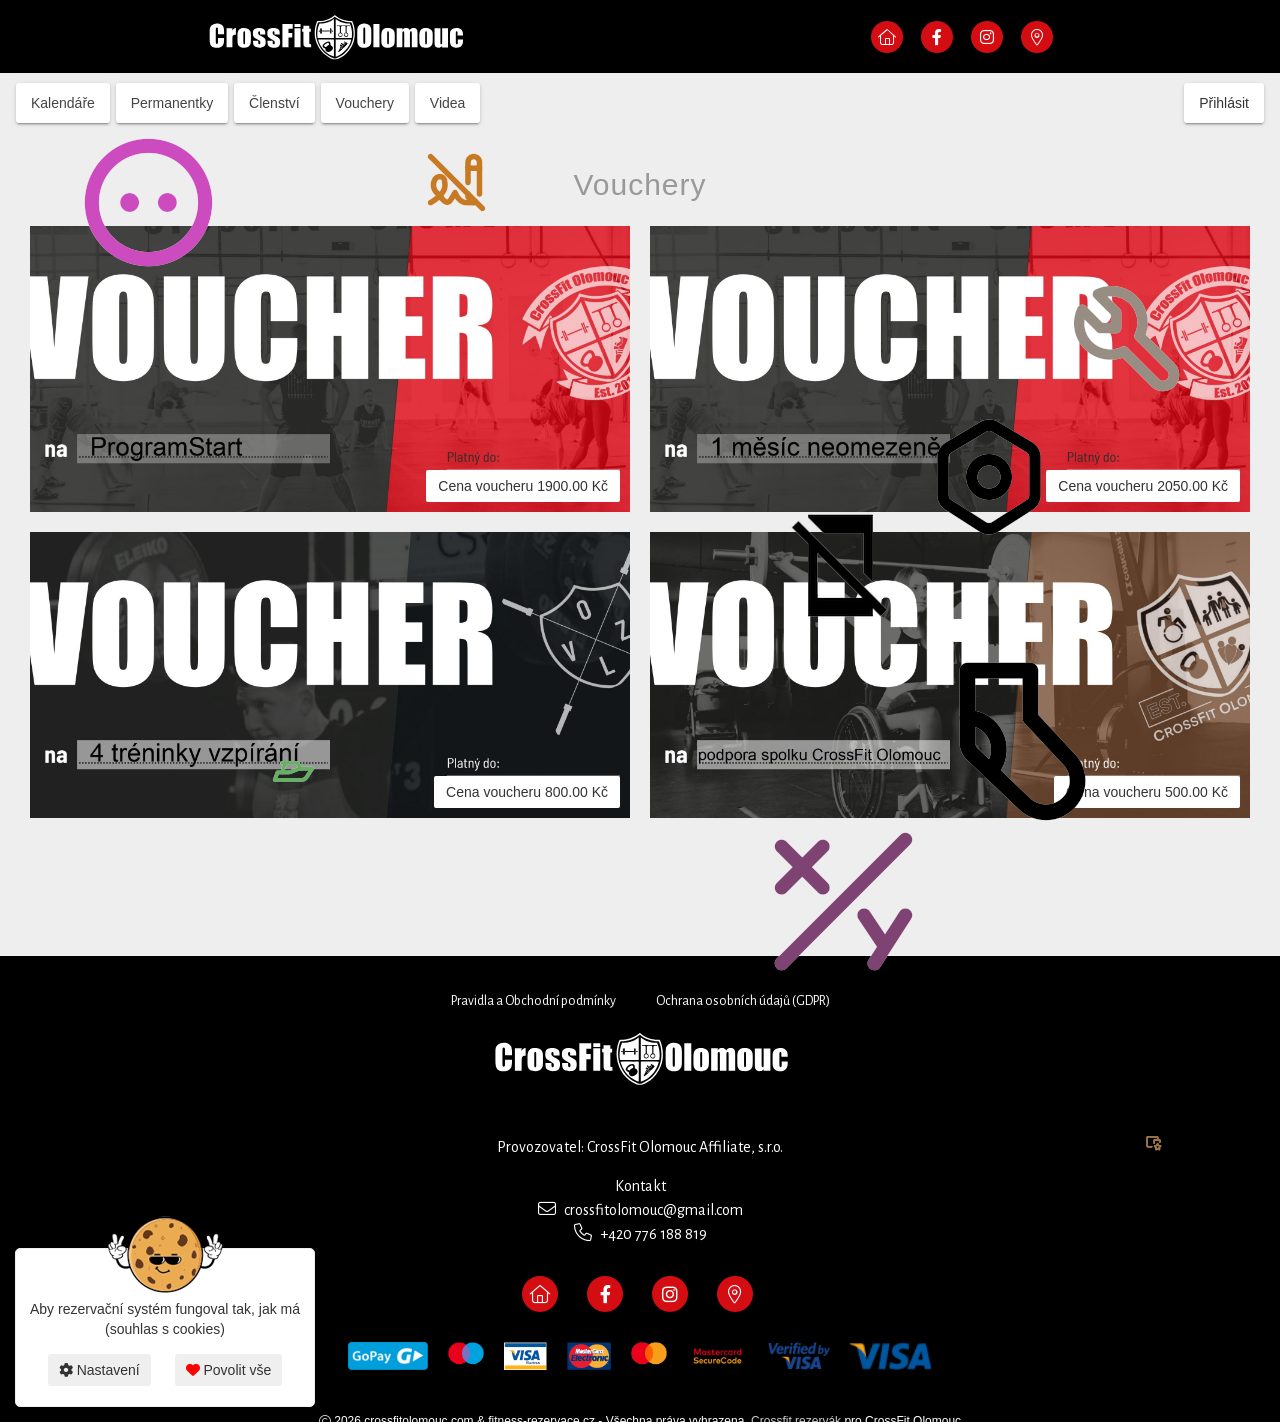 The width and height of the screenshot is (1280, 1422). I want to click on perform division calculation, so click(843, 901).